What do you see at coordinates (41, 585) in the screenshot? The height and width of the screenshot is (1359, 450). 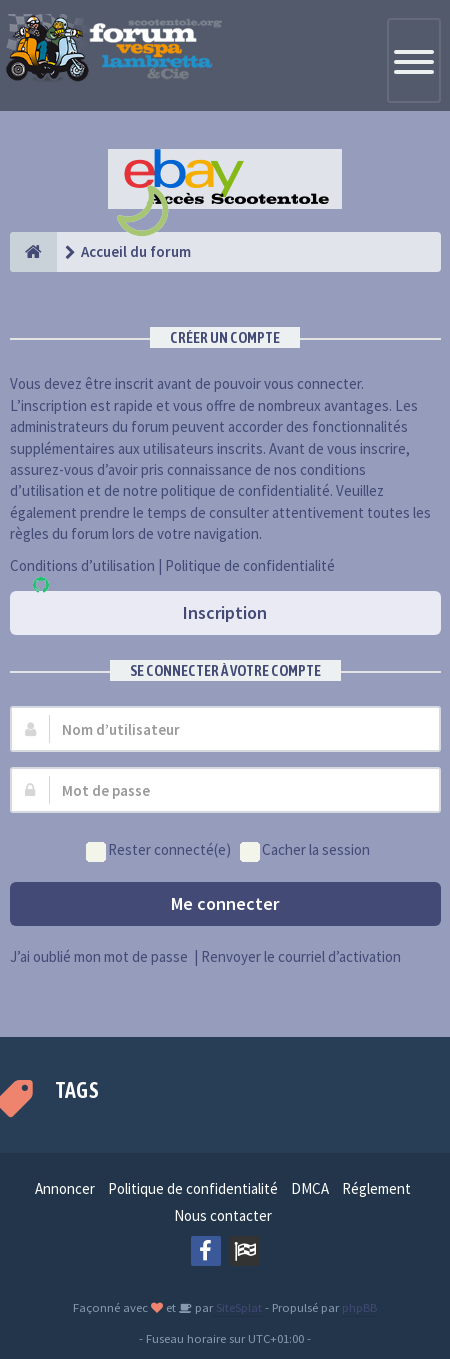 I see `view project on github` at bounding box center [41, 585].